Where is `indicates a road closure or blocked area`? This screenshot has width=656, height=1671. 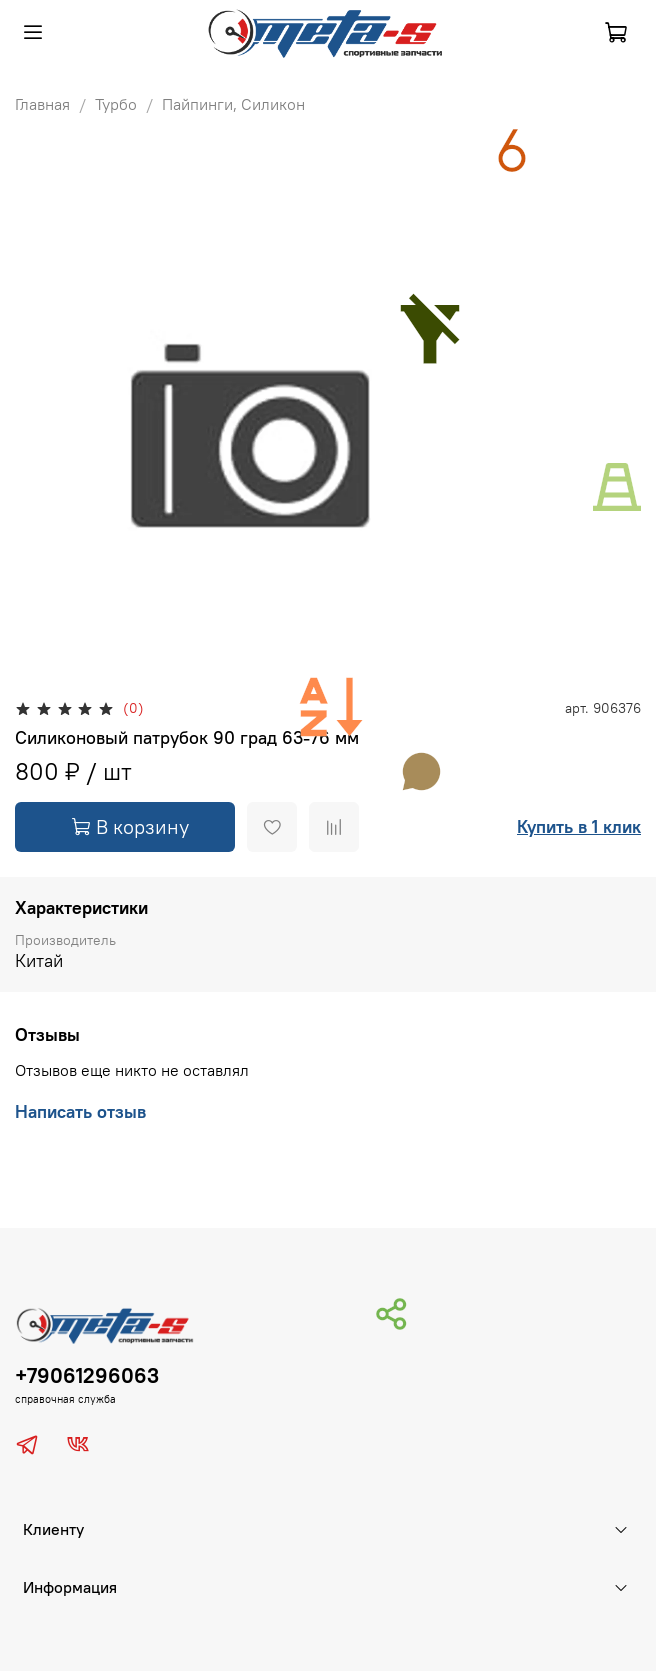 indicates a road closure or blocked area is located at coordinates (617, 487).